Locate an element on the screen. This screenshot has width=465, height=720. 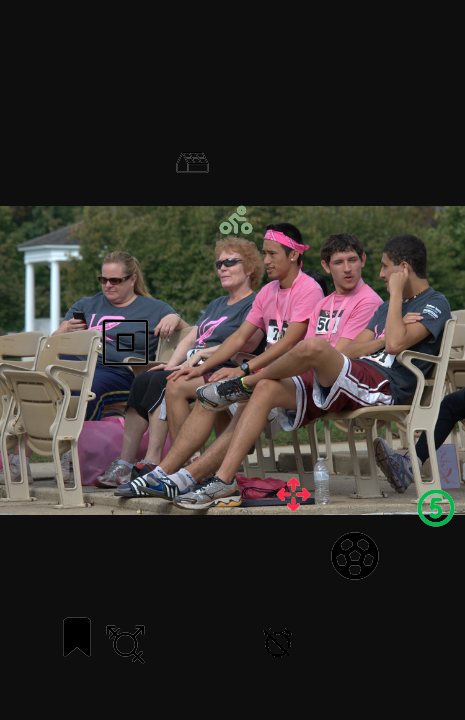
expand to fullscreen mode is located at coordinates (293, 494).